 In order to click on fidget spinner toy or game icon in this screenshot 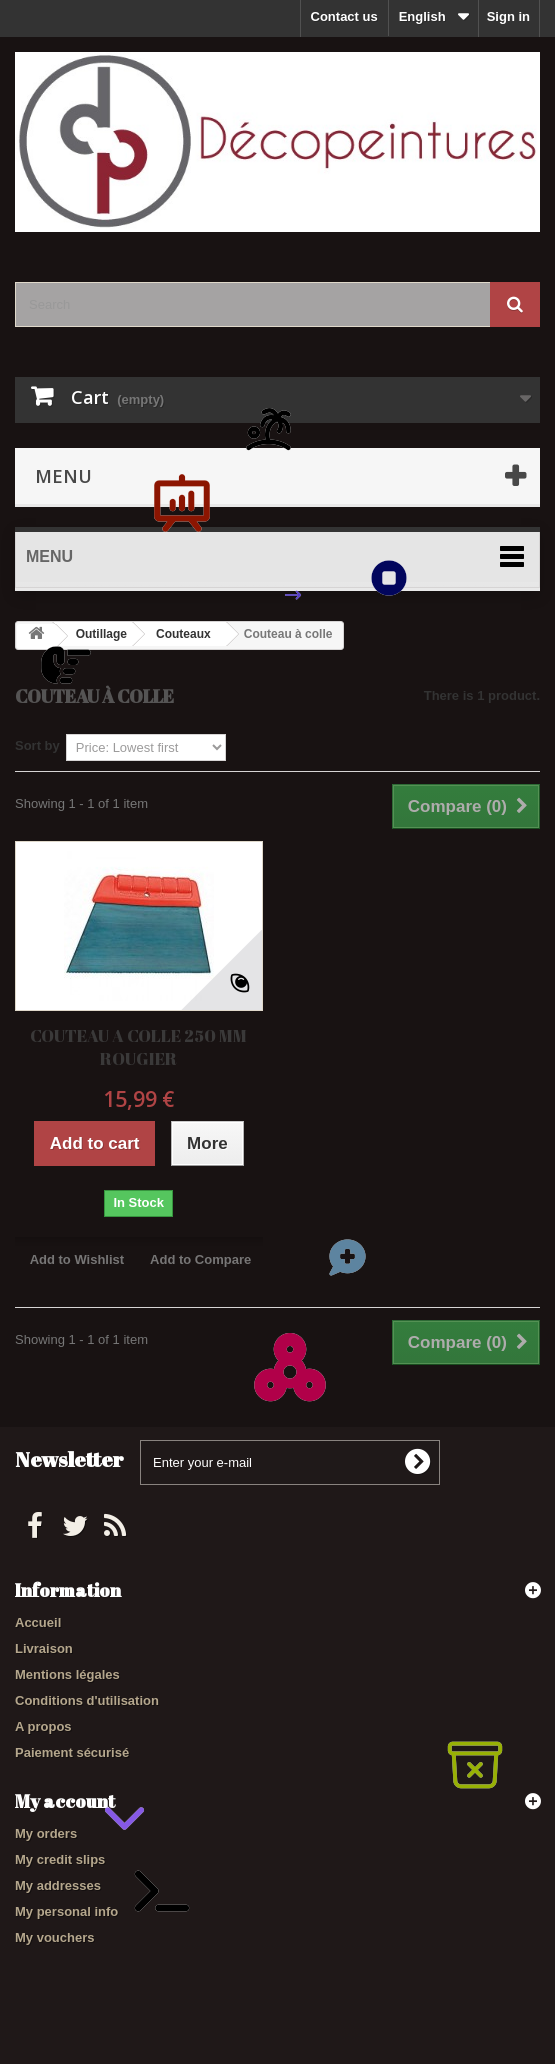, I will do `click(290, 1372)`.